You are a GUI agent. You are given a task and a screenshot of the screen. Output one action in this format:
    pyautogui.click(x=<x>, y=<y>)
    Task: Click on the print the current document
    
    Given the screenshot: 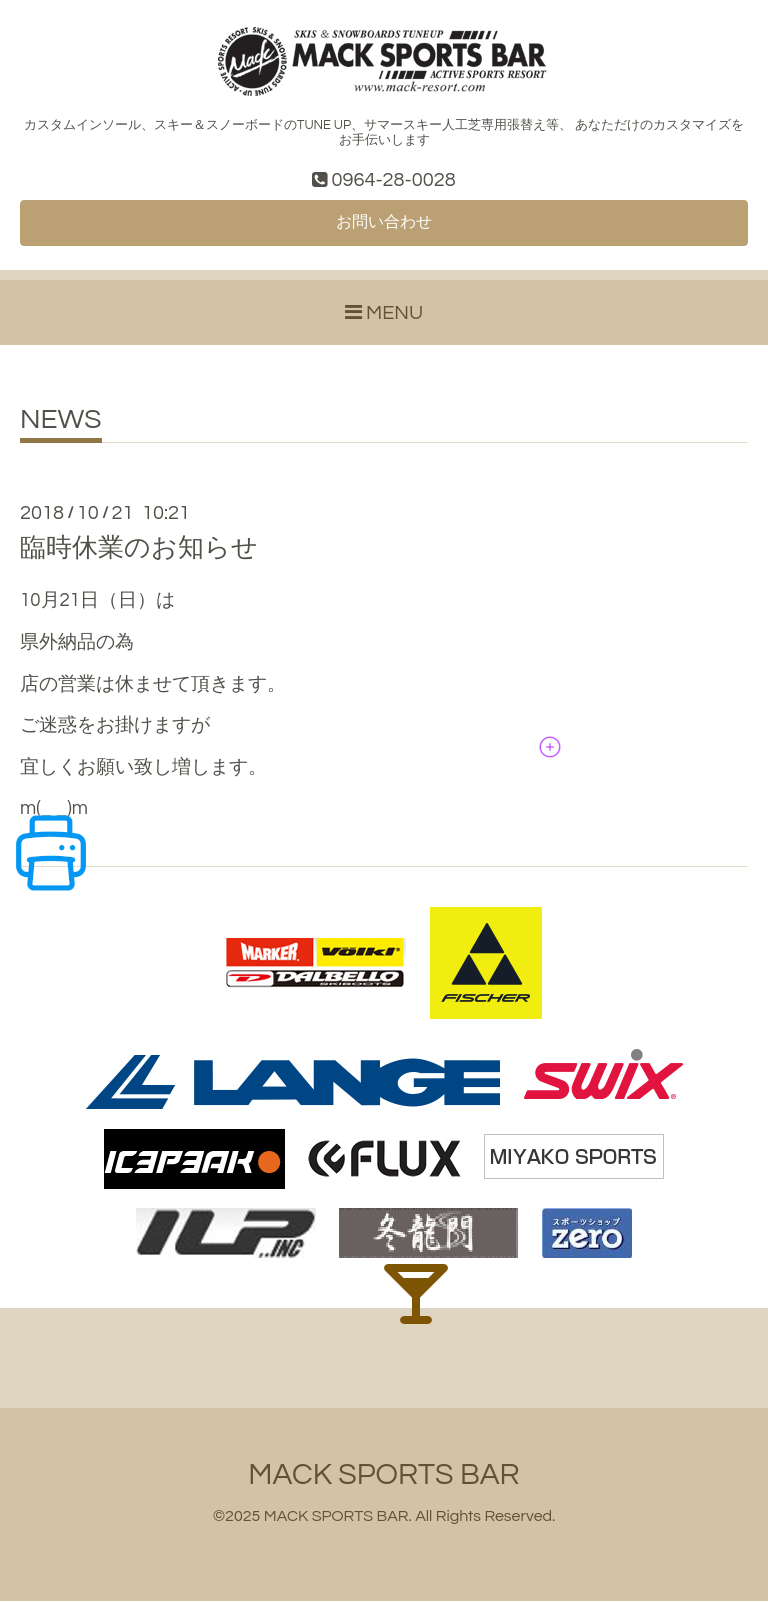 What is the action you would take?
    pyautogui.click(x=51, y=853)
    